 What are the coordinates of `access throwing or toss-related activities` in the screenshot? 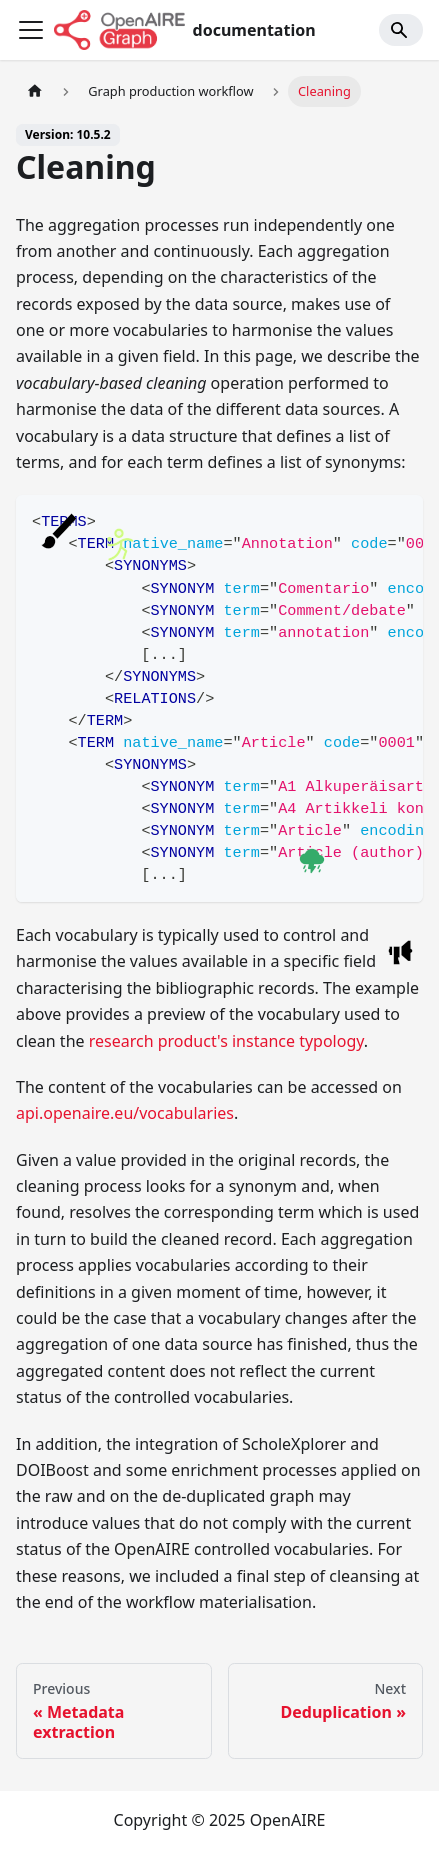 It's located at (119, 544).